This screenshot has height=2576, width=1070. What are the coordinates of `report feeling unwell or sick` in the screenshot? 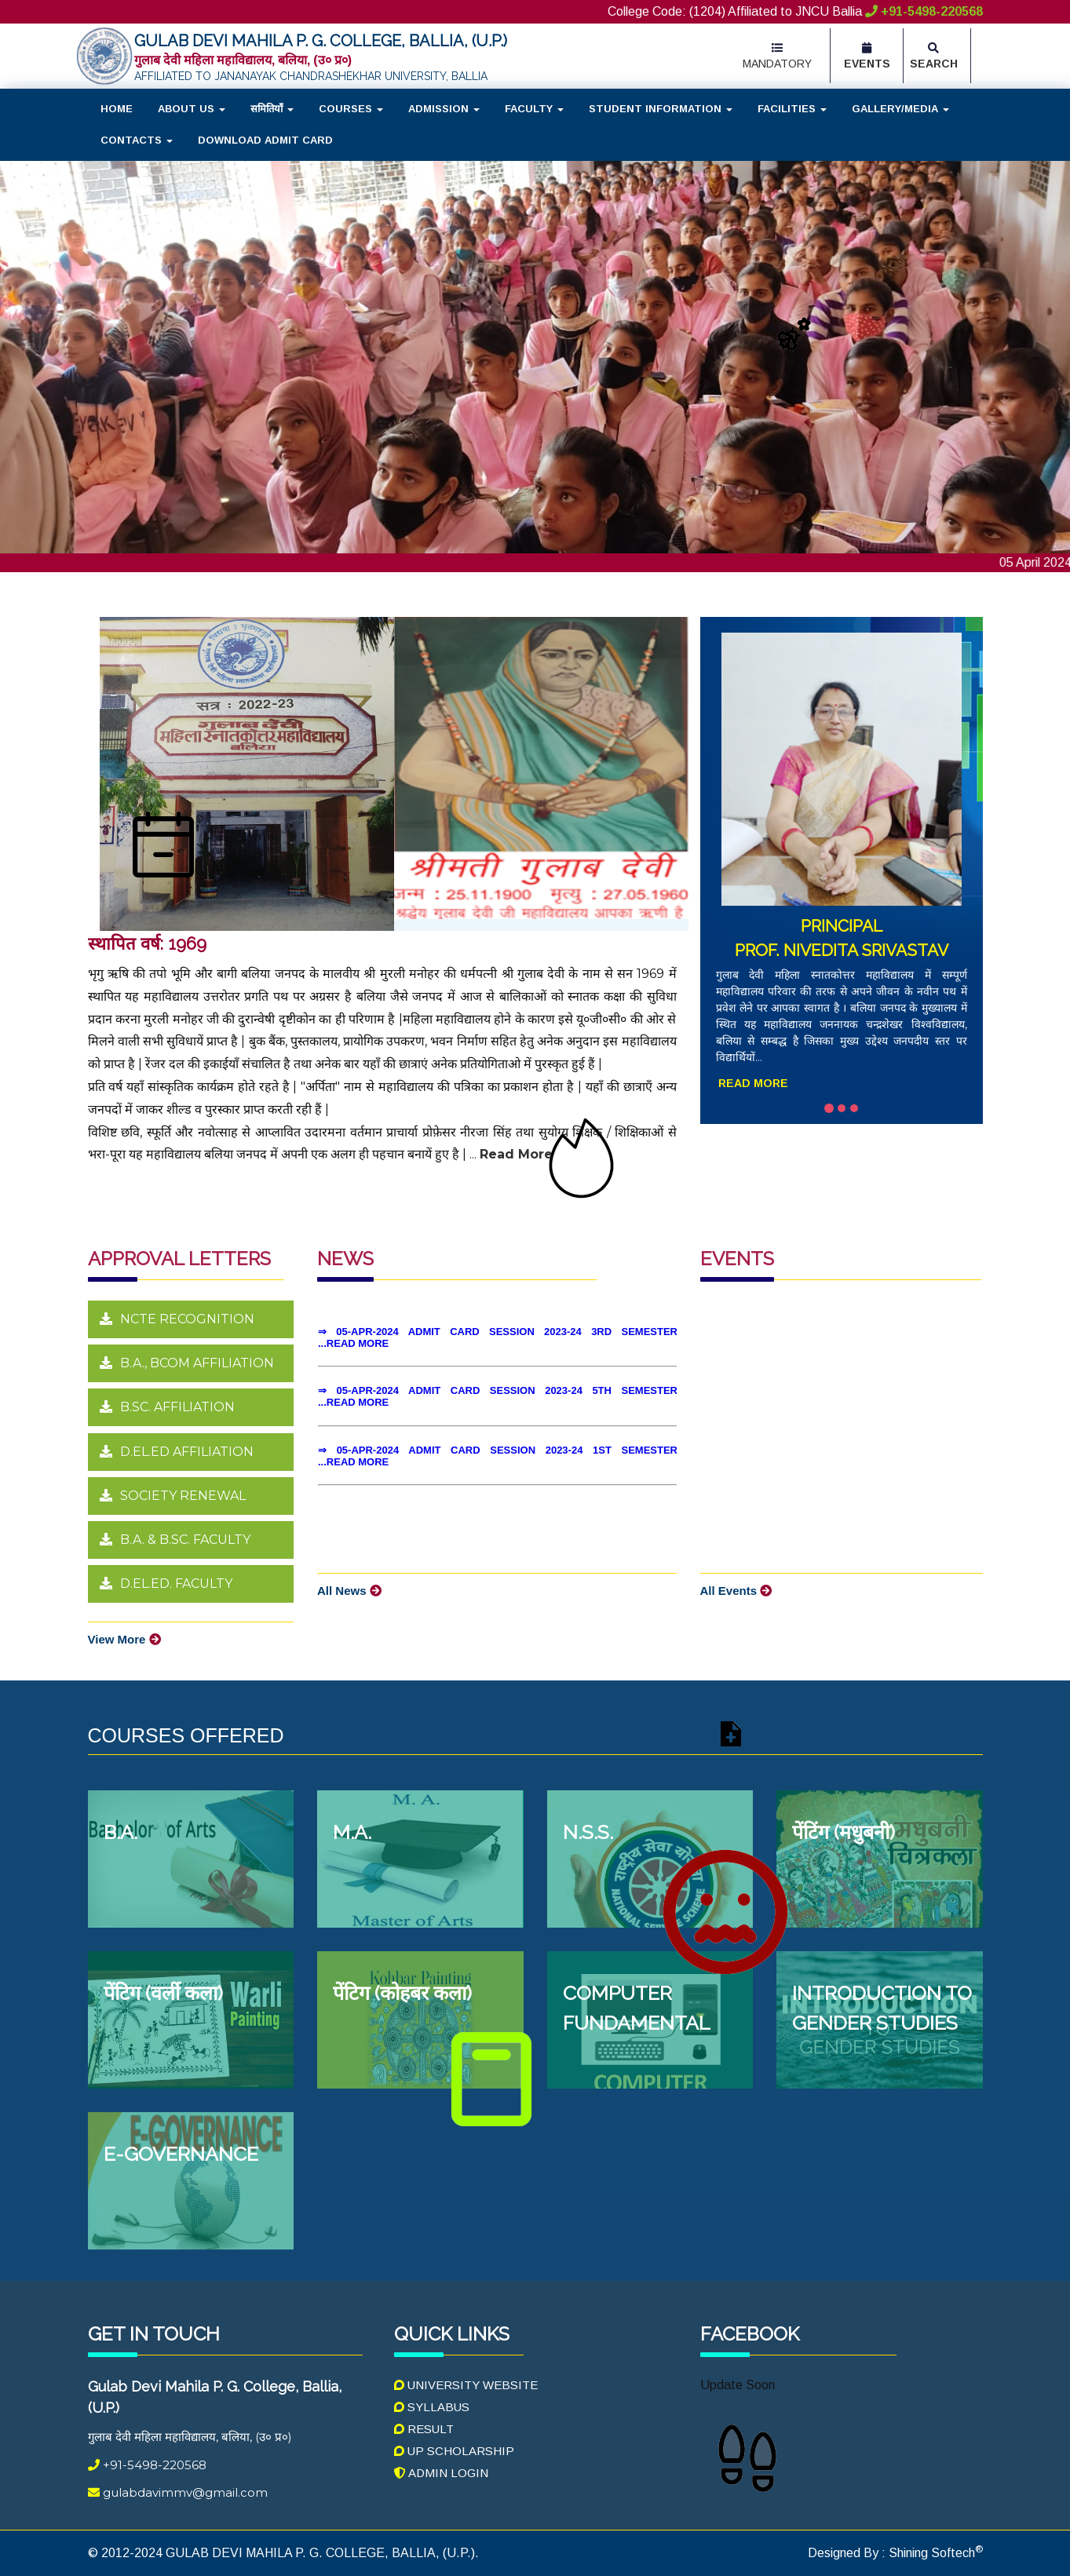 It's located at (725, 1912).